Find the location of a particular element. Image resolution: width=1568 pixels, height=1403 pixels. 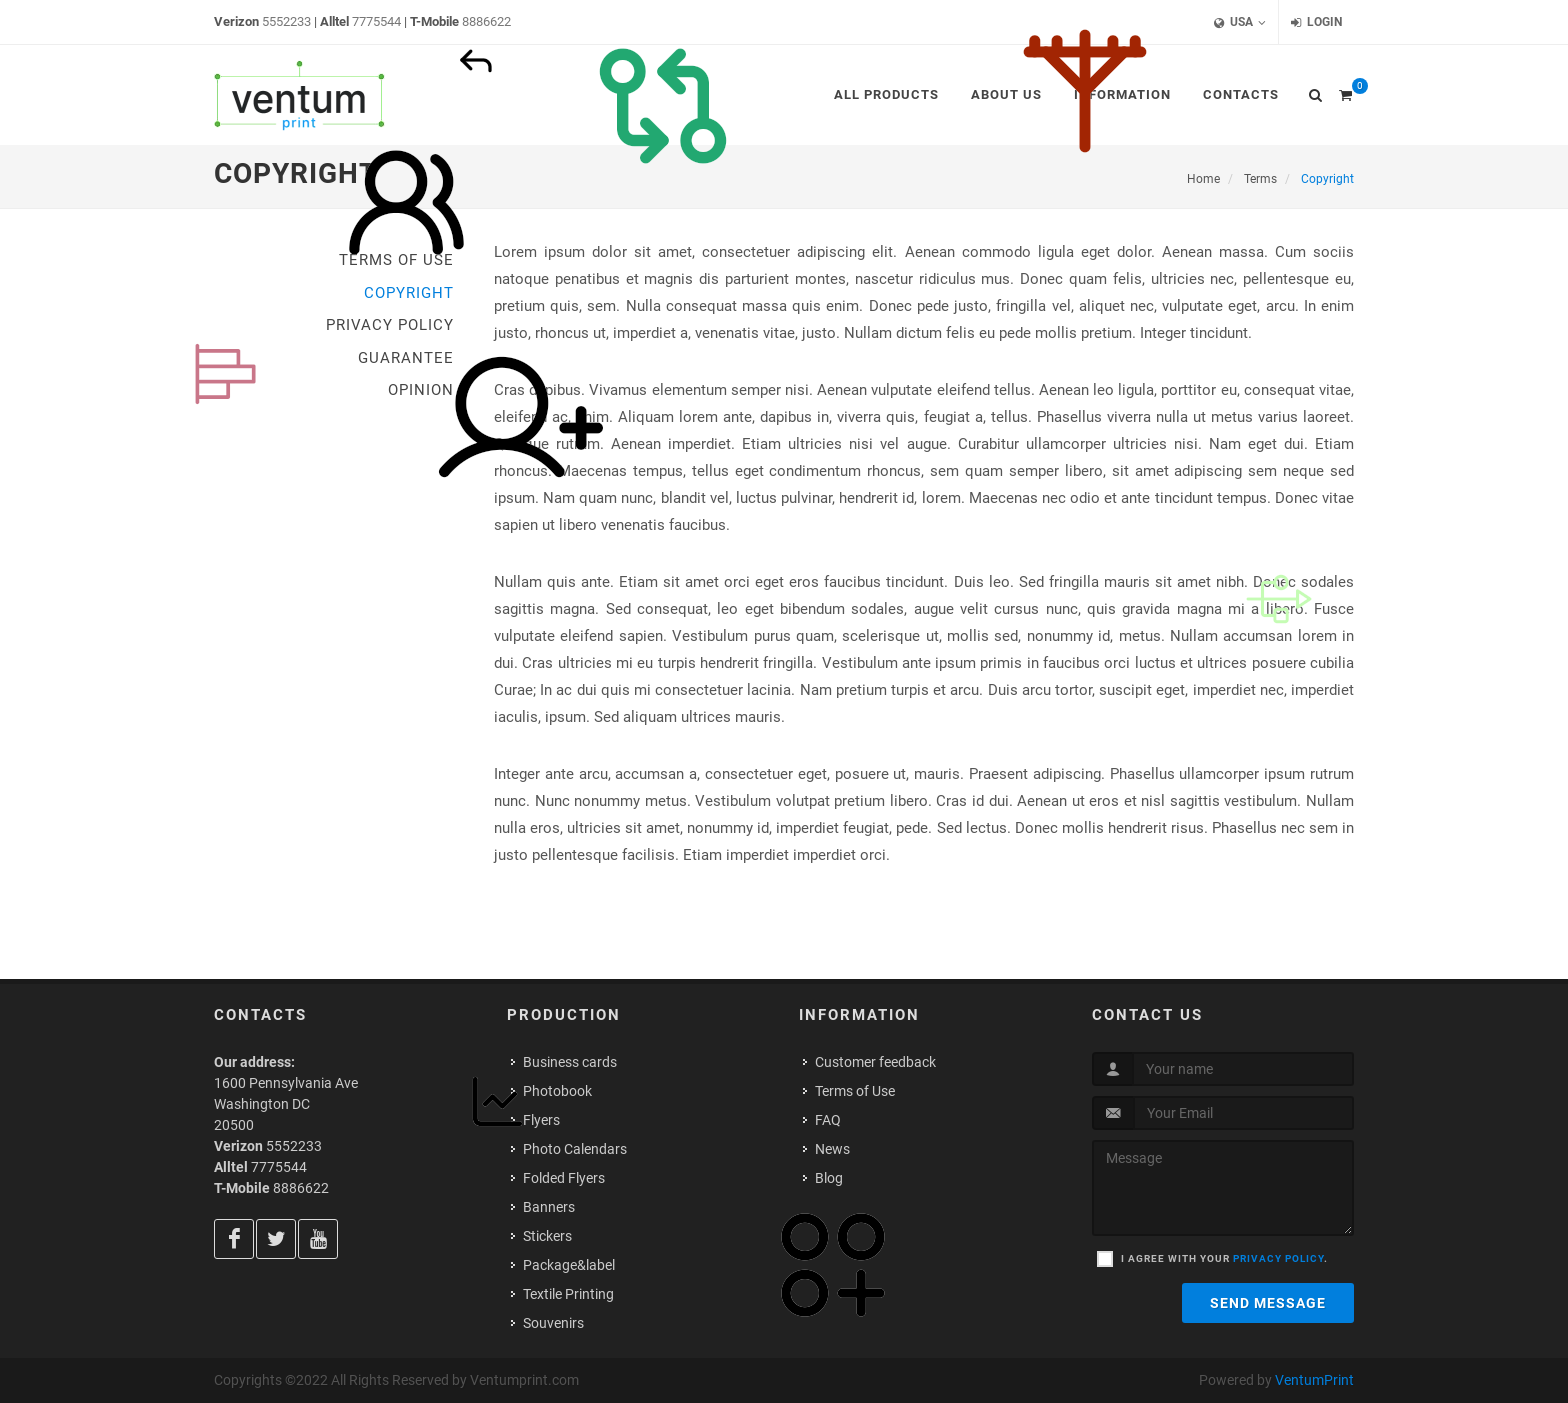

view analytics and trends is located at coordinates (497, 1101).